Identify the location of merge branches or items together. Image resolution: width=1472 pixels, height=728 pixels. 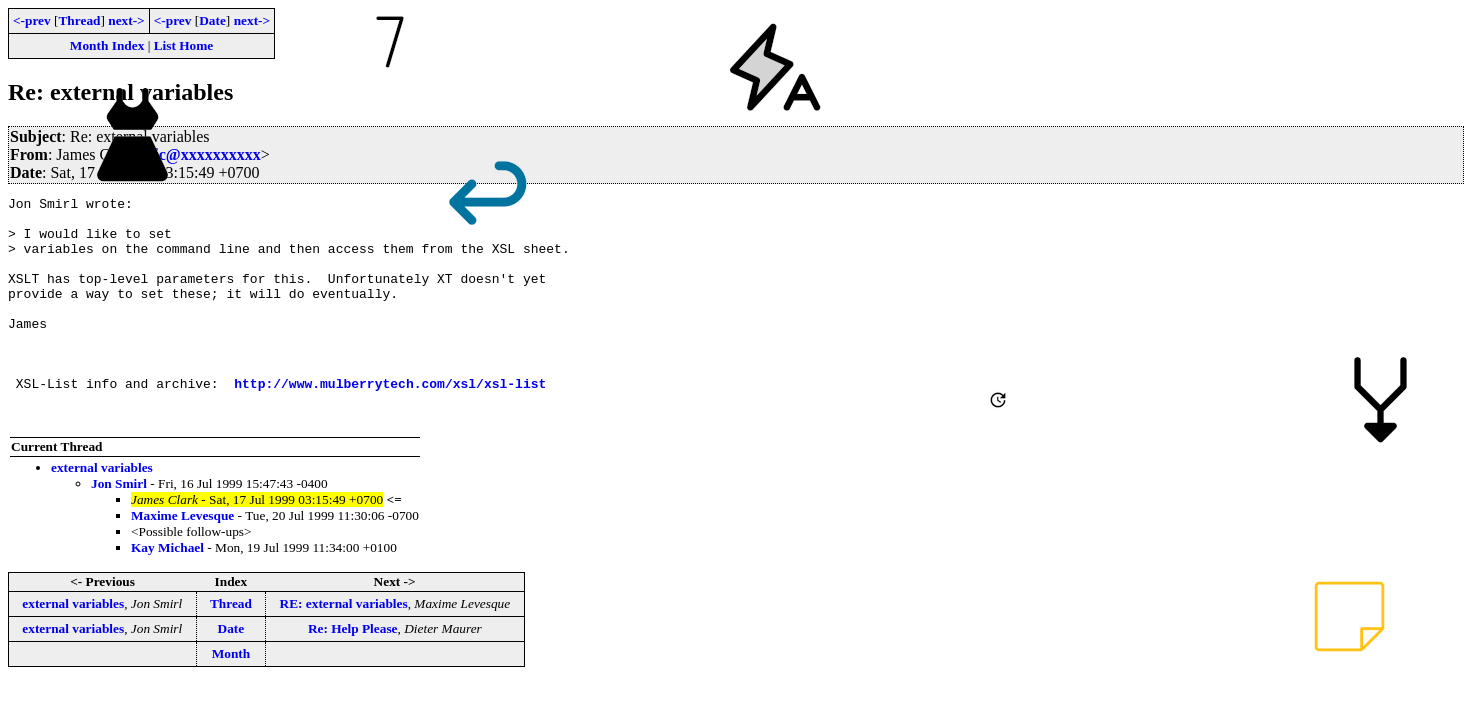
(1380, 396).